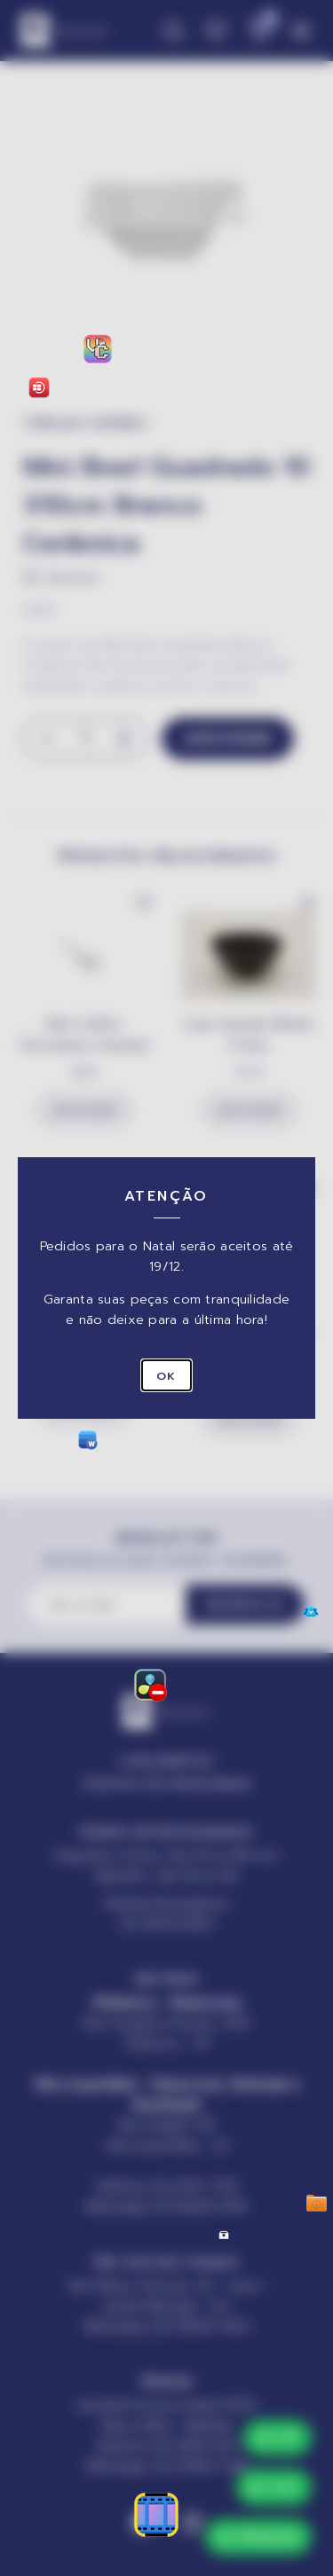  Describe the element at coordinates (224, 2234) in the screenshot. I see `software updates are currently paused or unavailable` at that location.